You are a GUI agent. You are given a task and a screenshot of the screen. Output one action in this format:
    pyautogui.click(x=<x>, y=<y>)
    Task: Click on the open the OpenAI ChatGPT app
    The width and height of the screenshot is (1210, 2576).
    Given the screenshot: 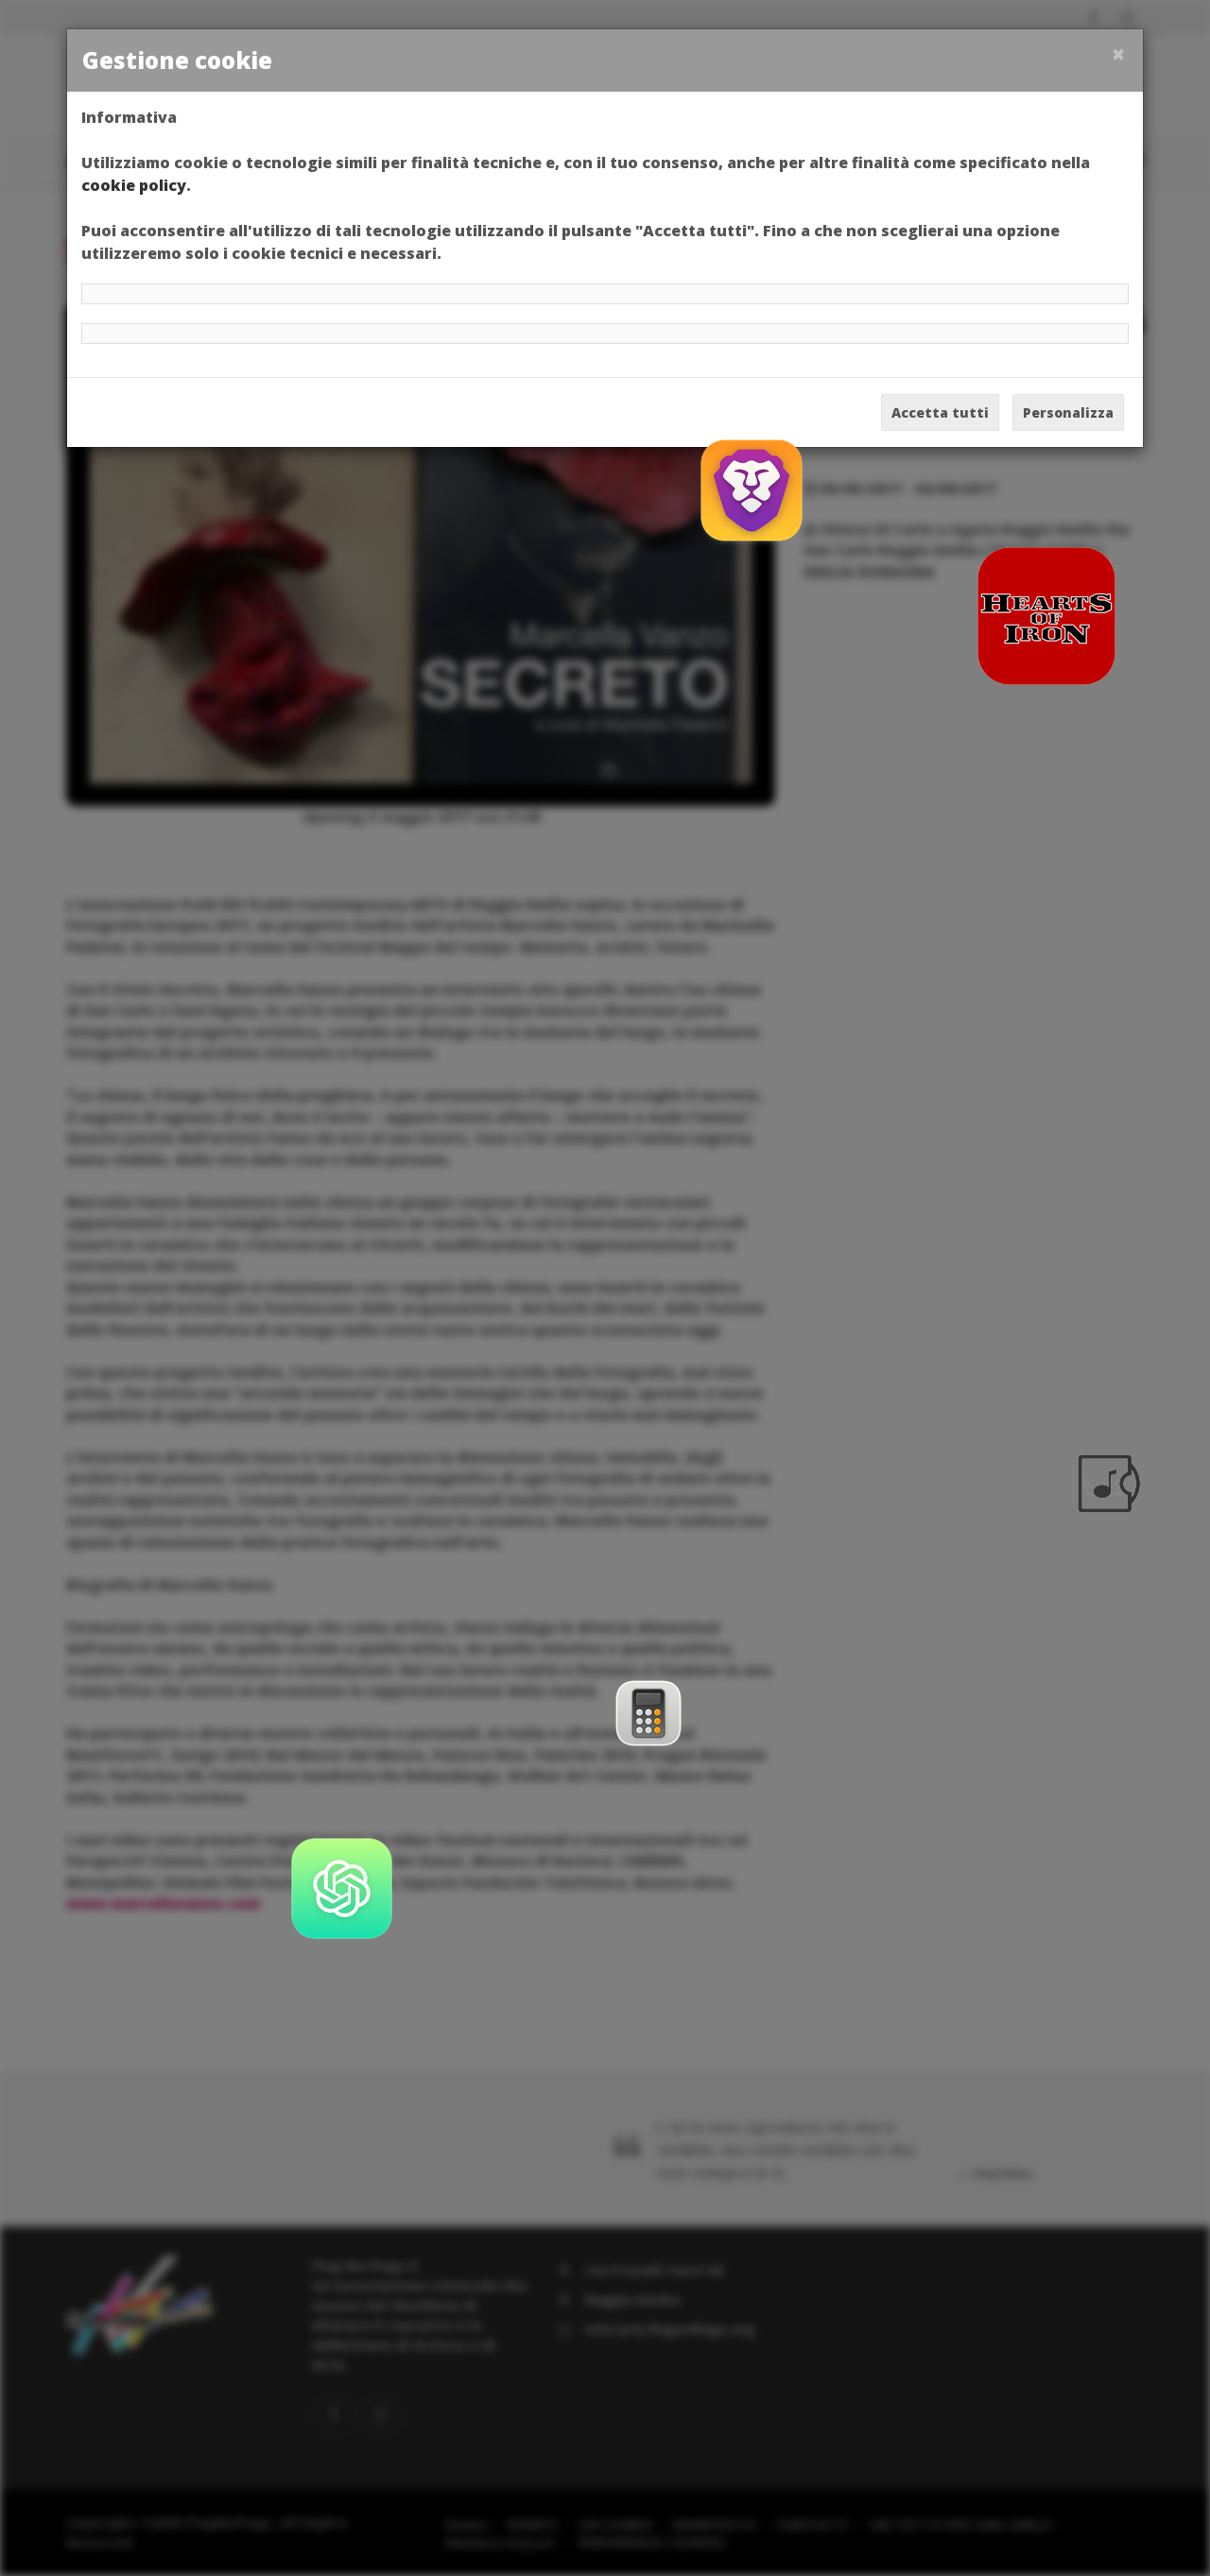 What is the action you would take?
    pyautogui.click(x=341, y=1888)
    